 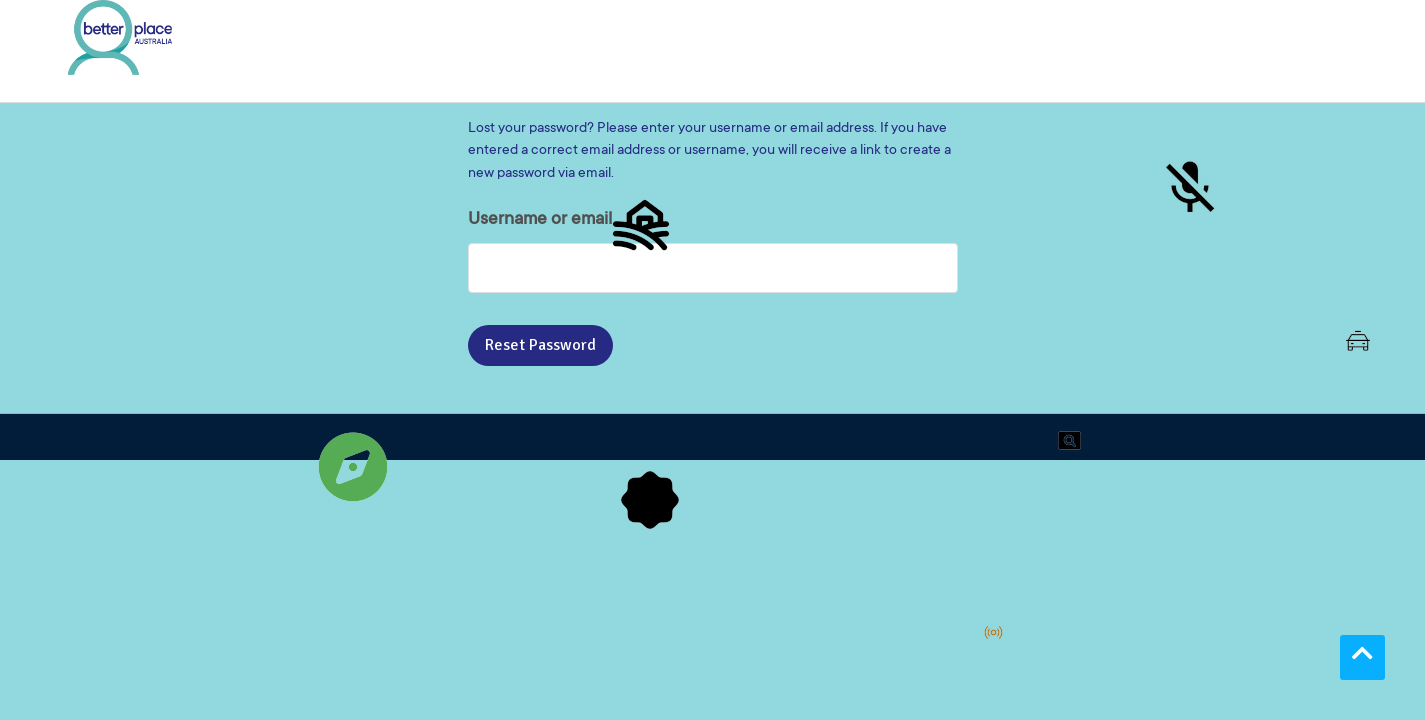 I want to click on start a live broadcast or stream, so click(x=993, y=632).